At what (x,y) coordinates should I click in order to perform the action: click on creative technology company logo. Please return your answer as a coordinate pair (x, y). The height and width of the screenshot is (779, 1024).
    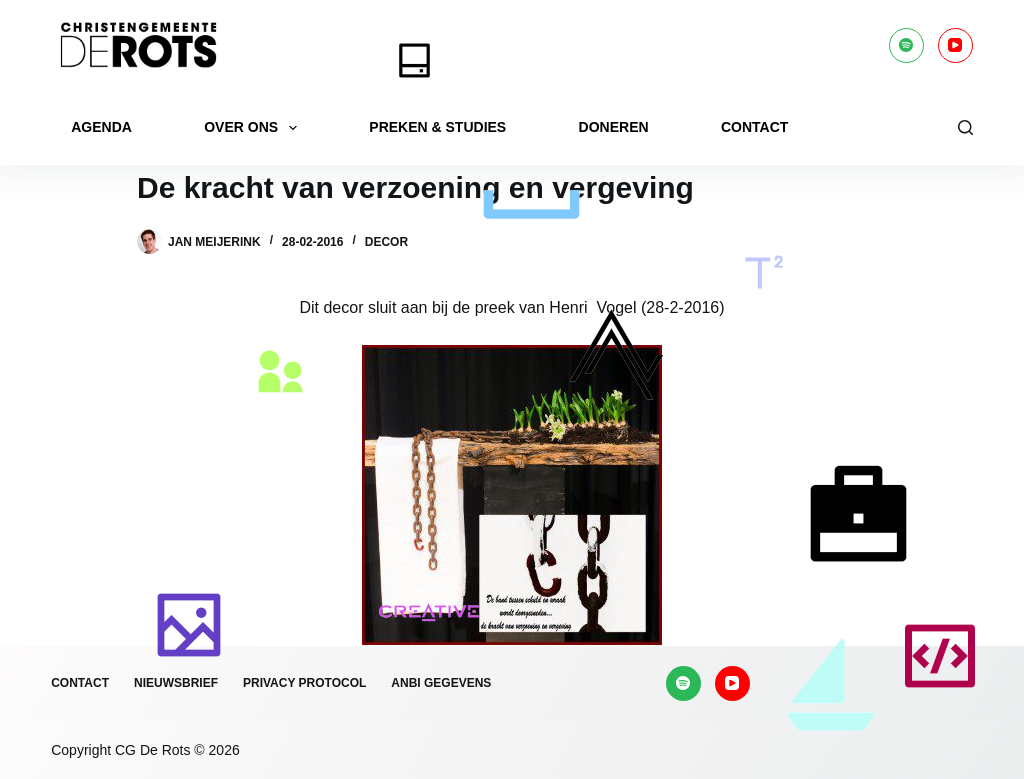
    Looking at the image, I should click on (429, 612).